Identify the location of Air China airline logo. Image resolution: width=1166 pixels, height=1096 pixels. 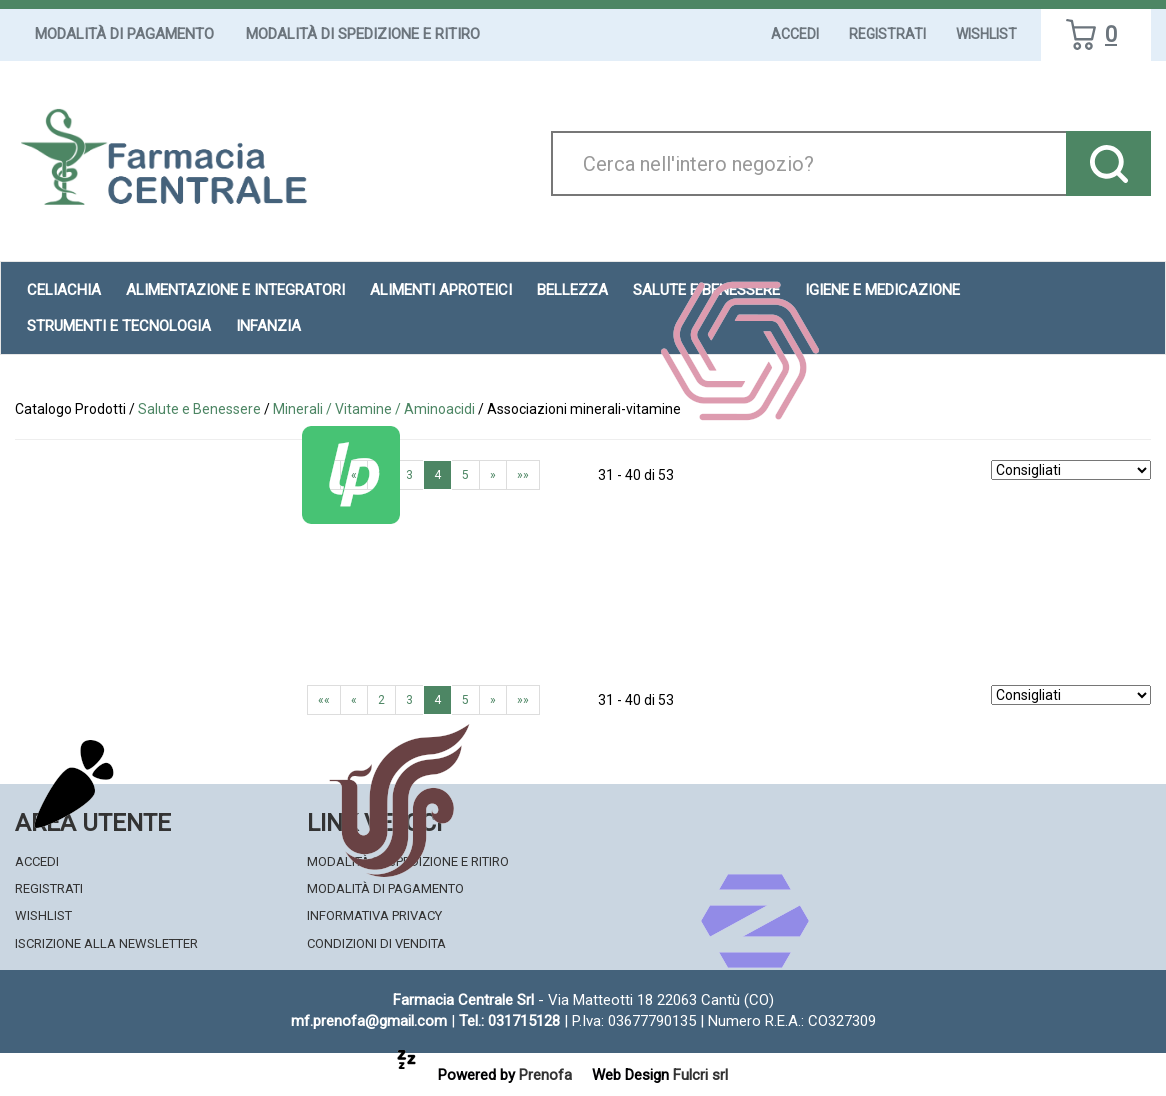
(399, 800).